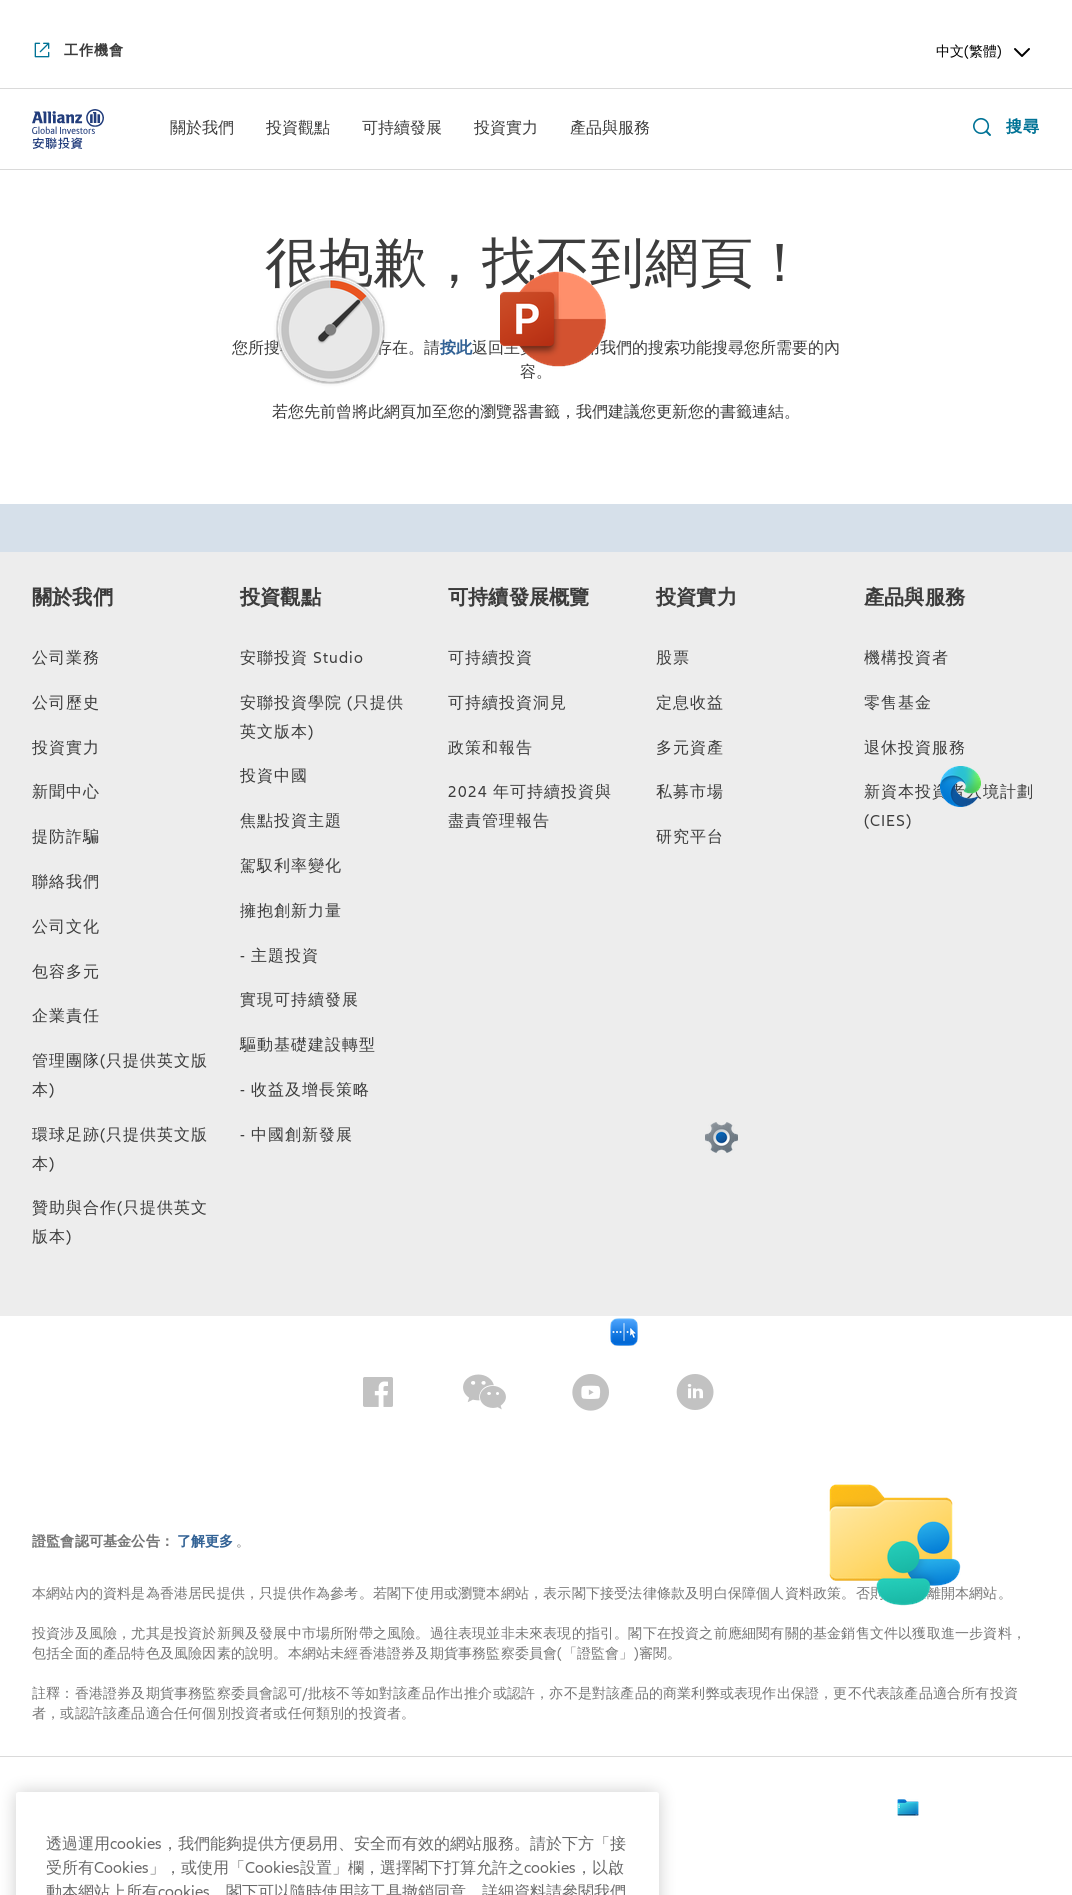 Image resolution: width=1072 pixels, height=1895 pixels. Describe the element at coordinates (330, 329) in the screenshot. I see `open sysprof system profiler application` at that location.